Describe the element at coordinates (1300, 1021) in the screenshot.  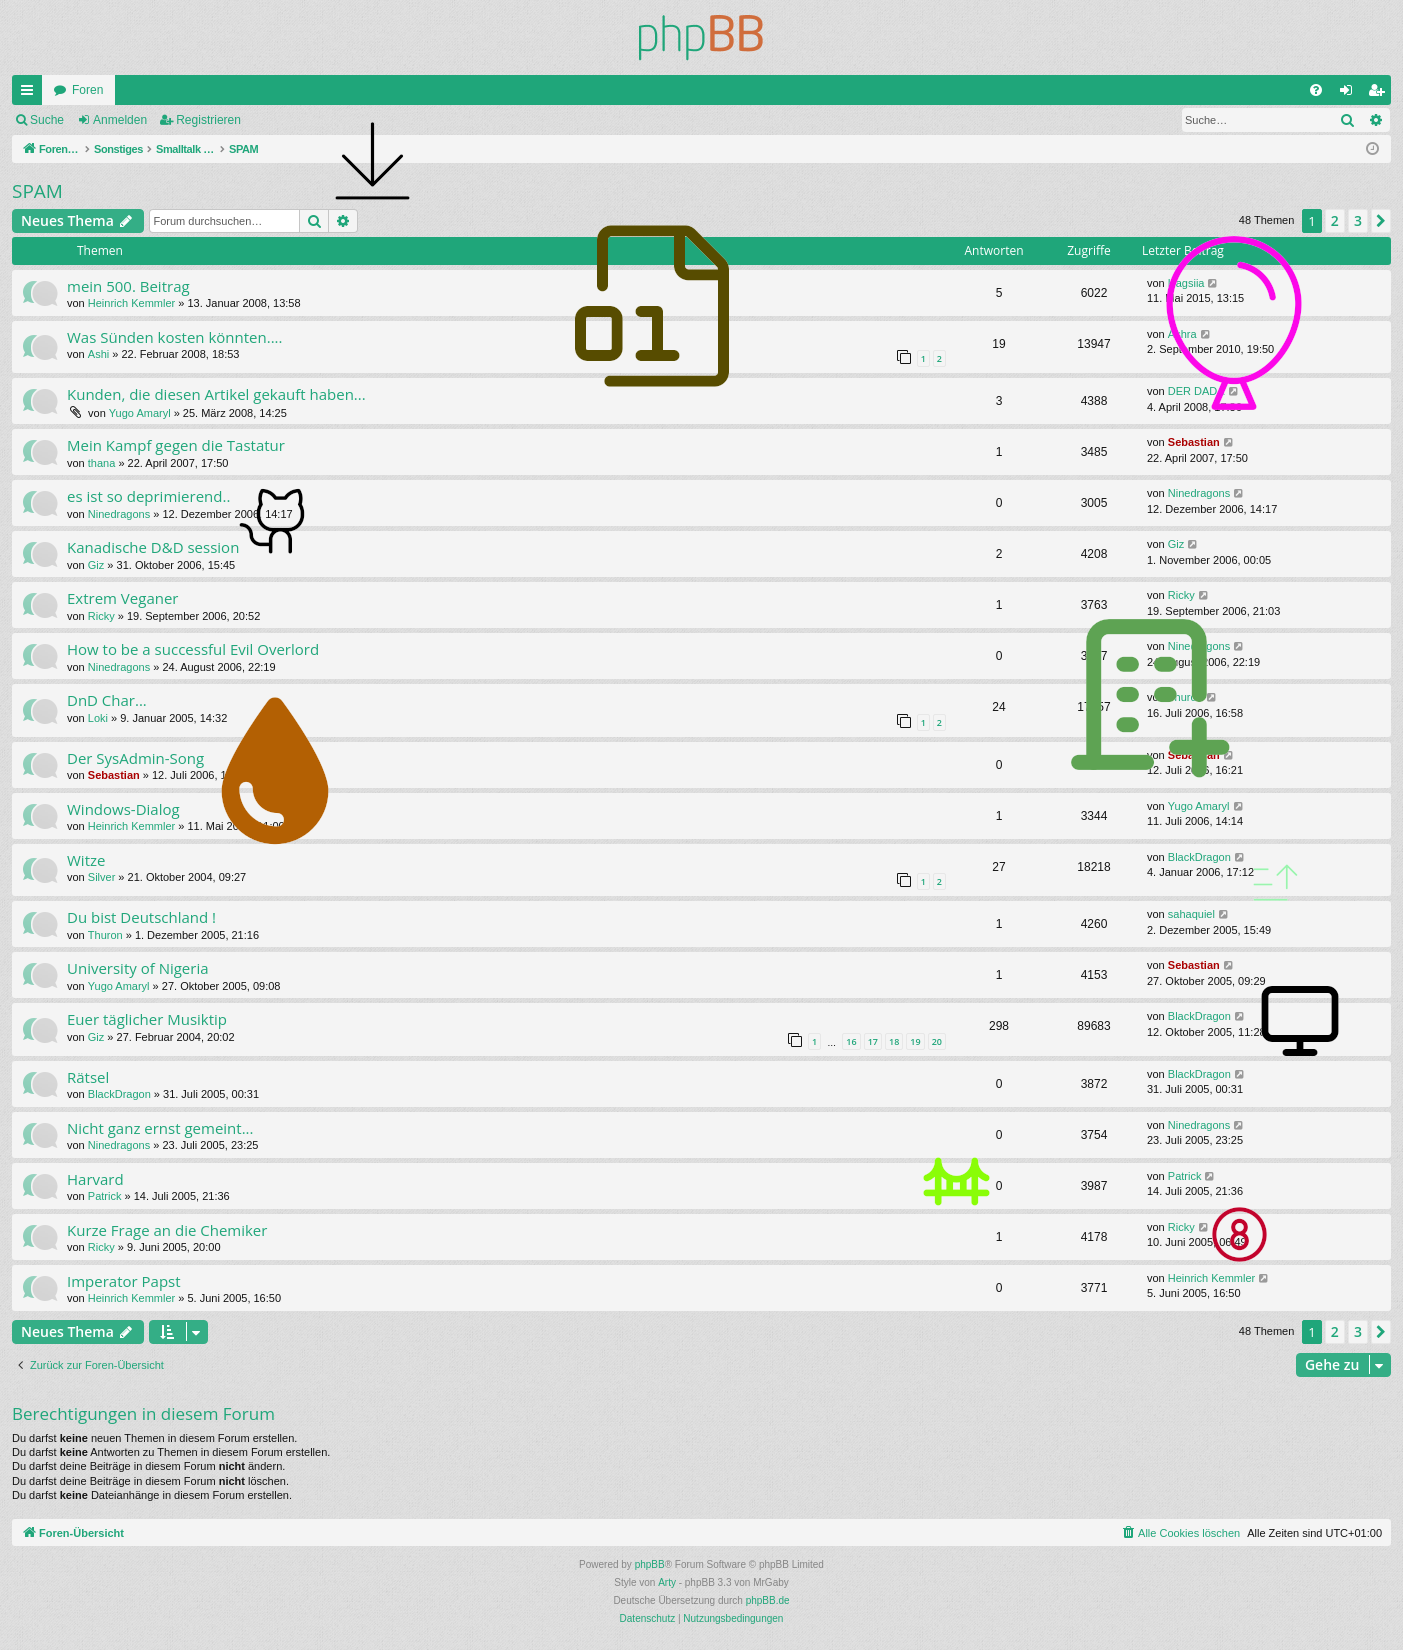
I see `switch to desktop display mode` at that location.